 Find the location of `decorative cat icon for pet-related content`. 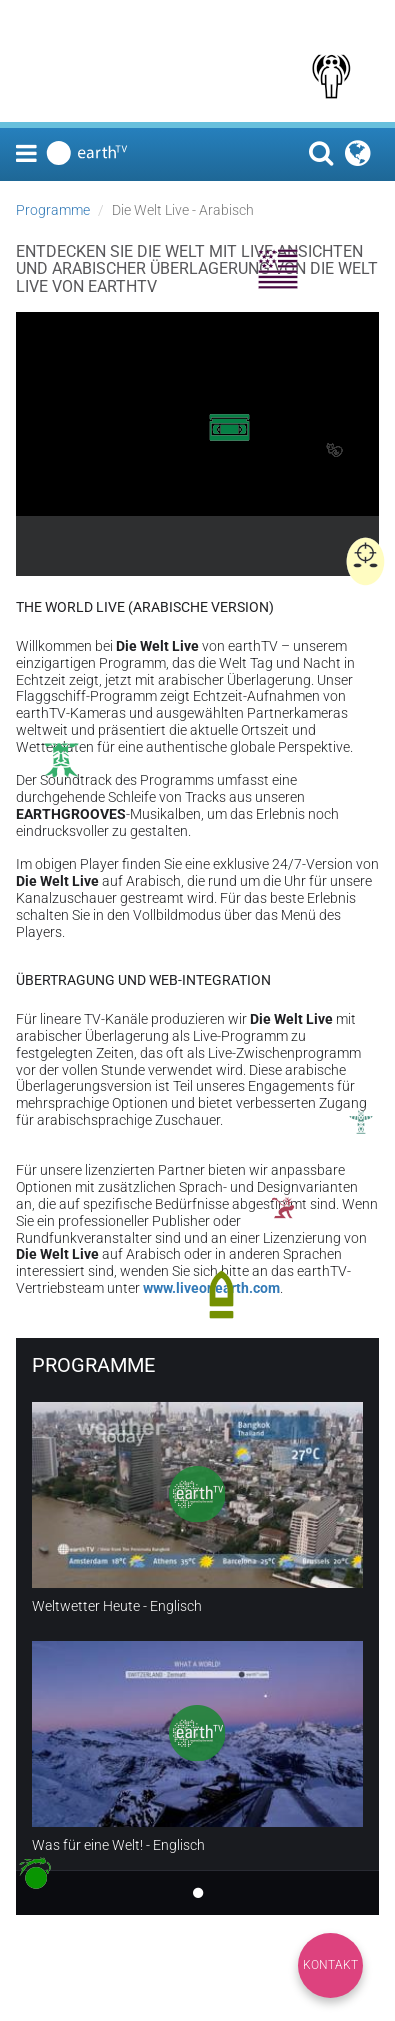

decorative cat icon for pet-related content is located at coordinates (334, 449).